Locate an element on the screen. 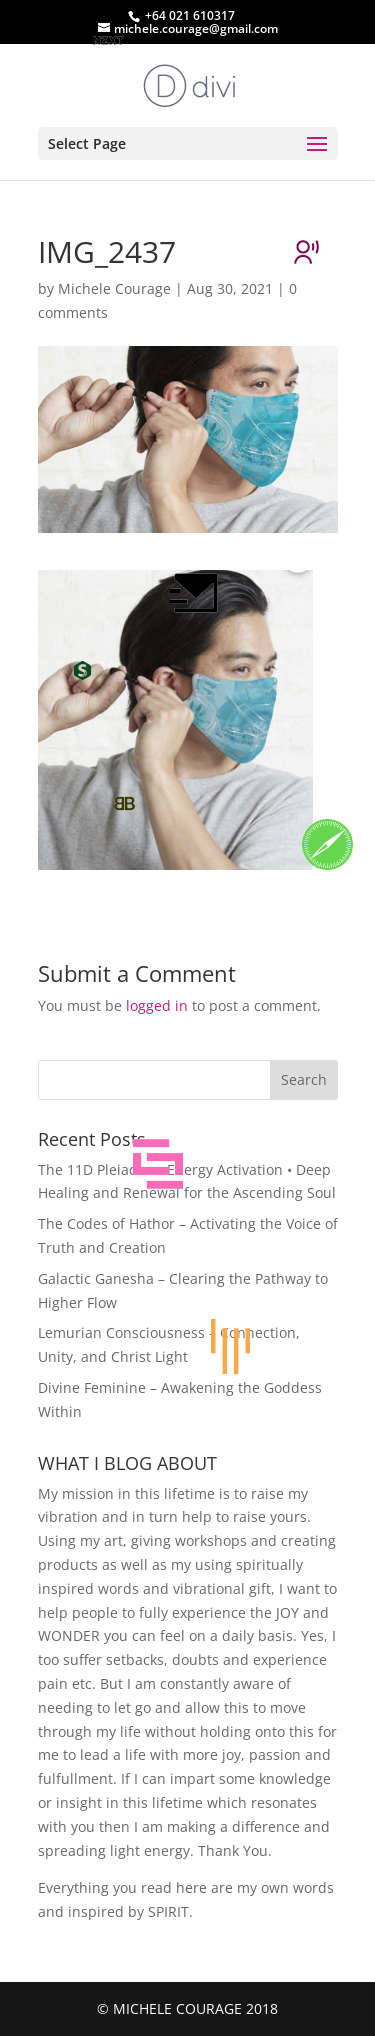 This screenshot has height=2036, width=375. skaffold application or service is located at coordinates (158, 1164).